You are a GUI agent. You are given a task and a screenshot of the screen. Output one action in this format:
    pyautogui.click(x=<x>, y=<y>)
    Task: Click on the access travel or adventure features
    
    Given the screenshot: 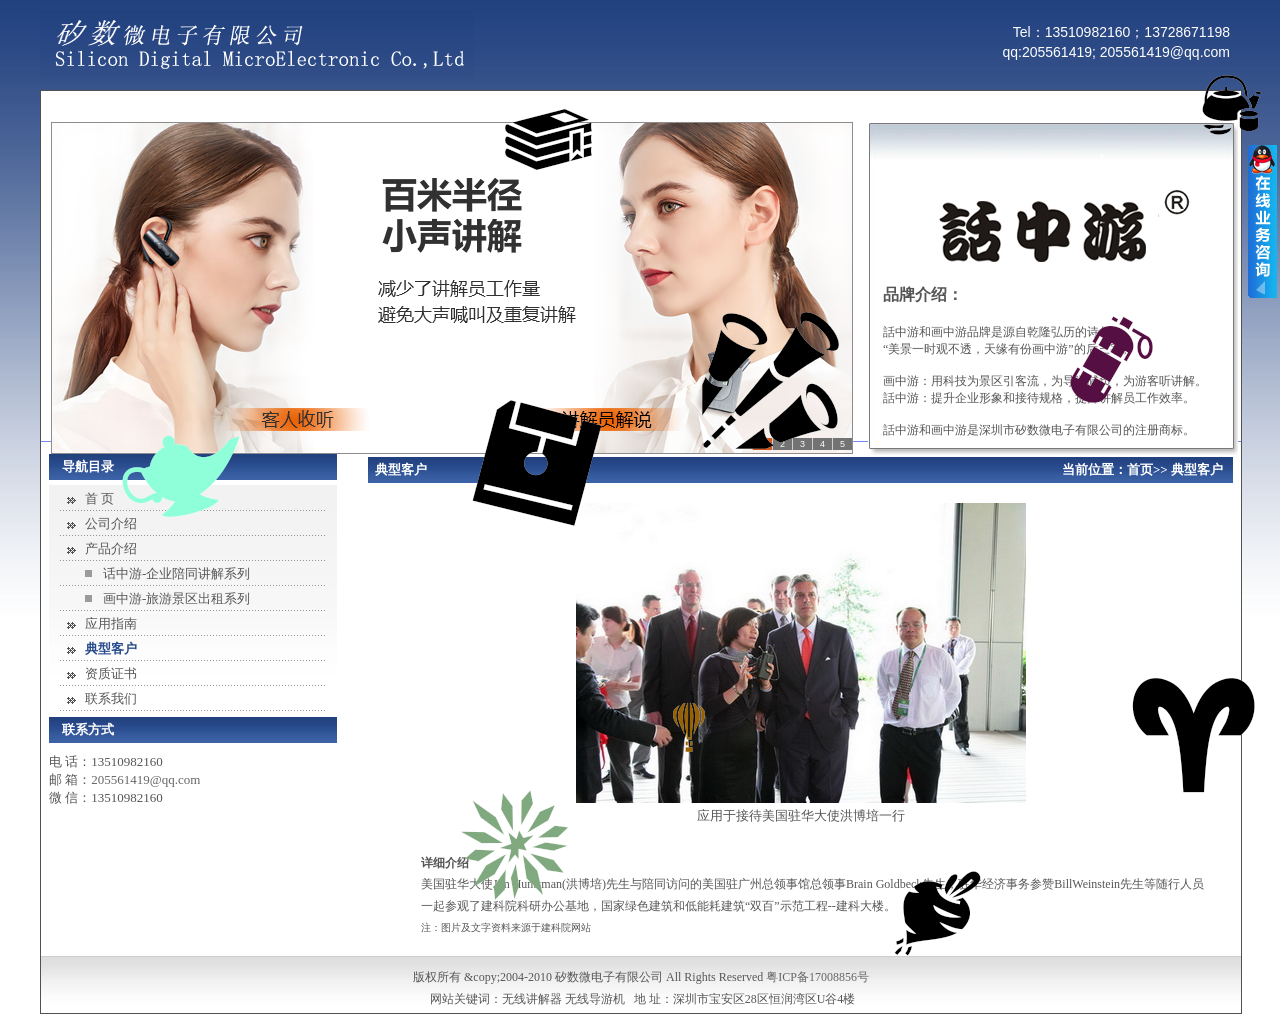 What is the action you would take?
    pyautogui.click(x=689, y=727)
    